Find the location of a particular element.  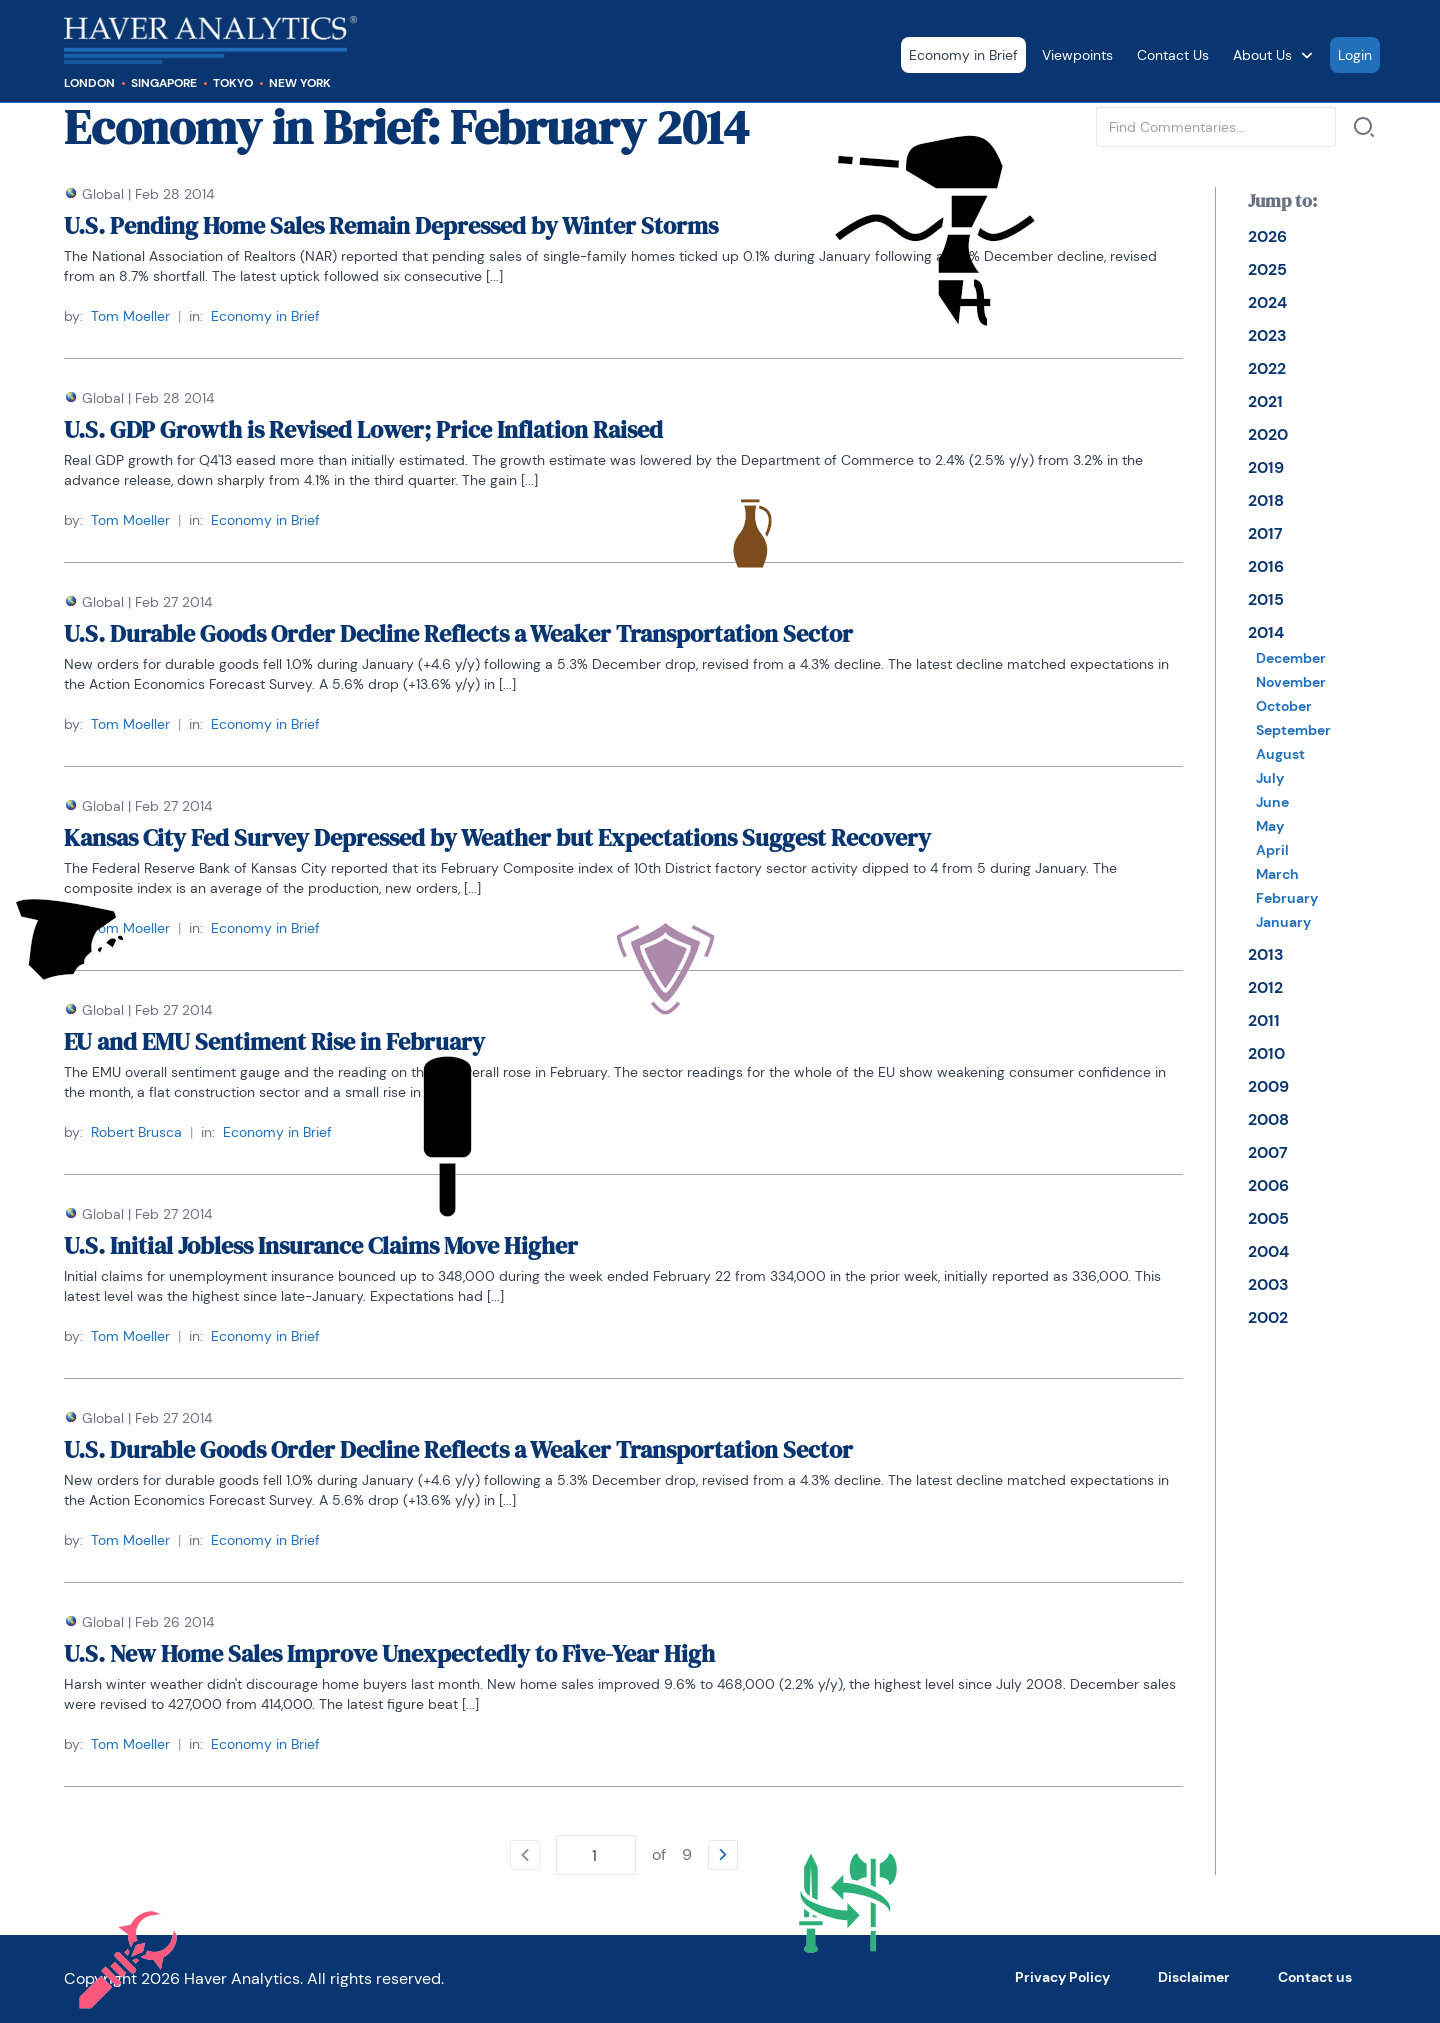

switch between equipped weapons is located at coordinates (848, 1903).